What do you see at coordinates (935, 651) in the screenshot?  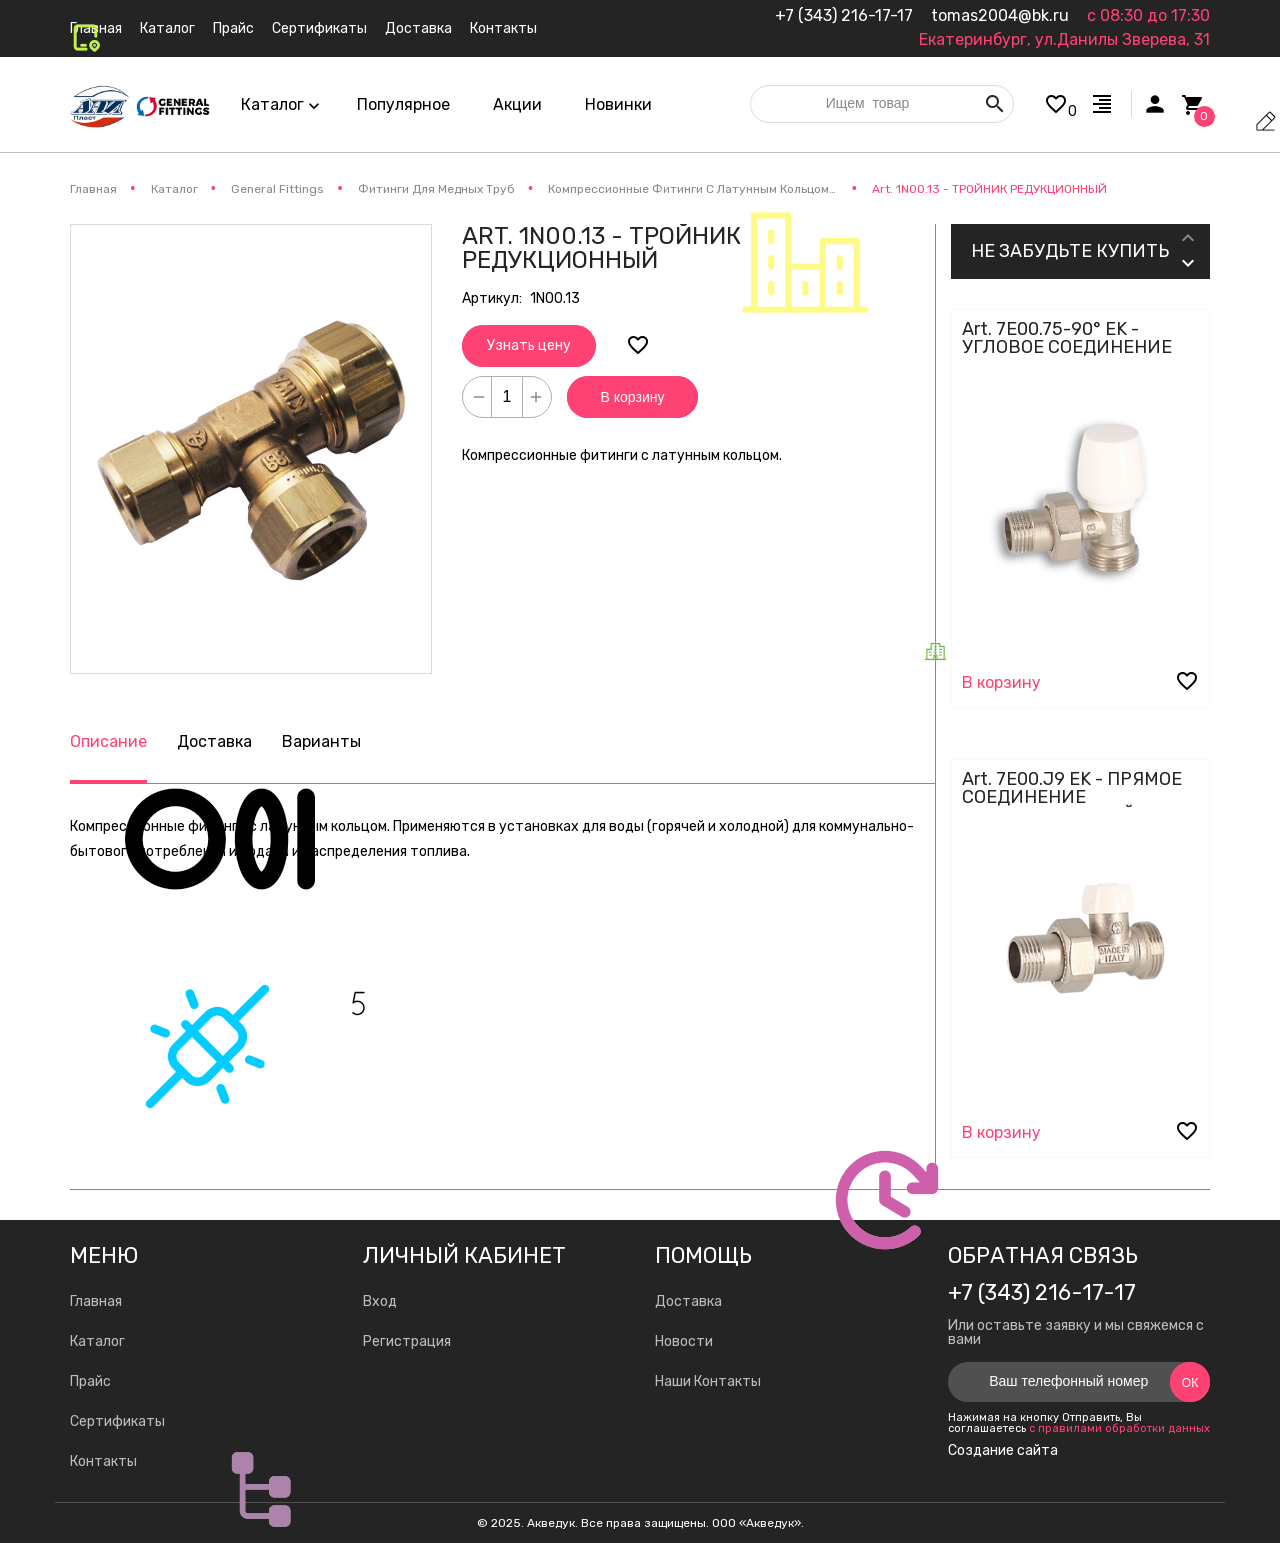 I see `view apartment or residential listings` at bounding box center [935, 651].